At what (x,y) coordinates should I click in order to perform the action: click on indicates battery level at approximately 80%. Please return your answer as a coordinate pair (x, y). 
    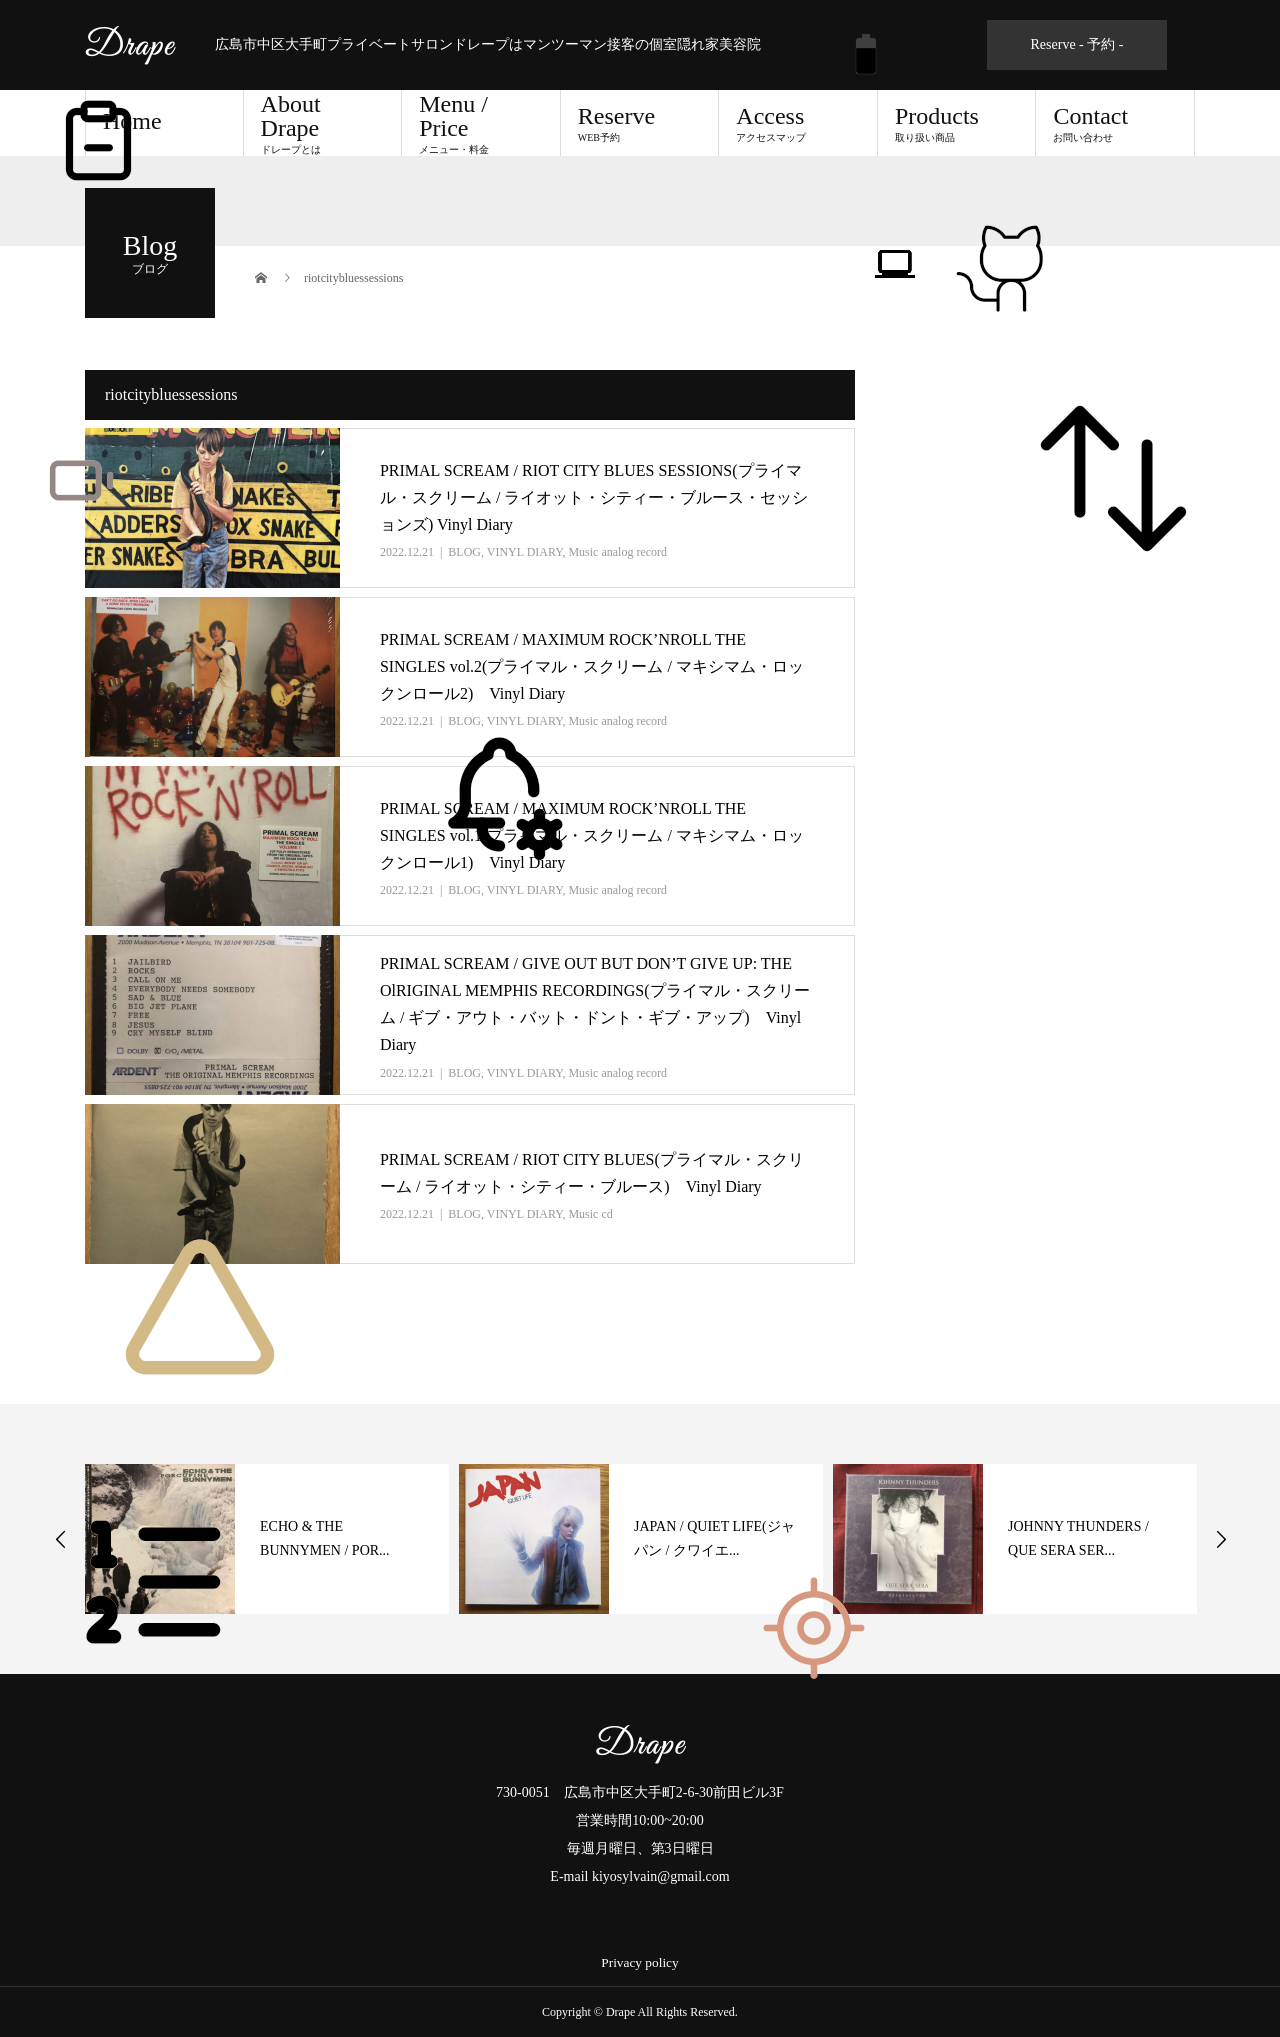
    Looking at the image, I should click on (866, 54).